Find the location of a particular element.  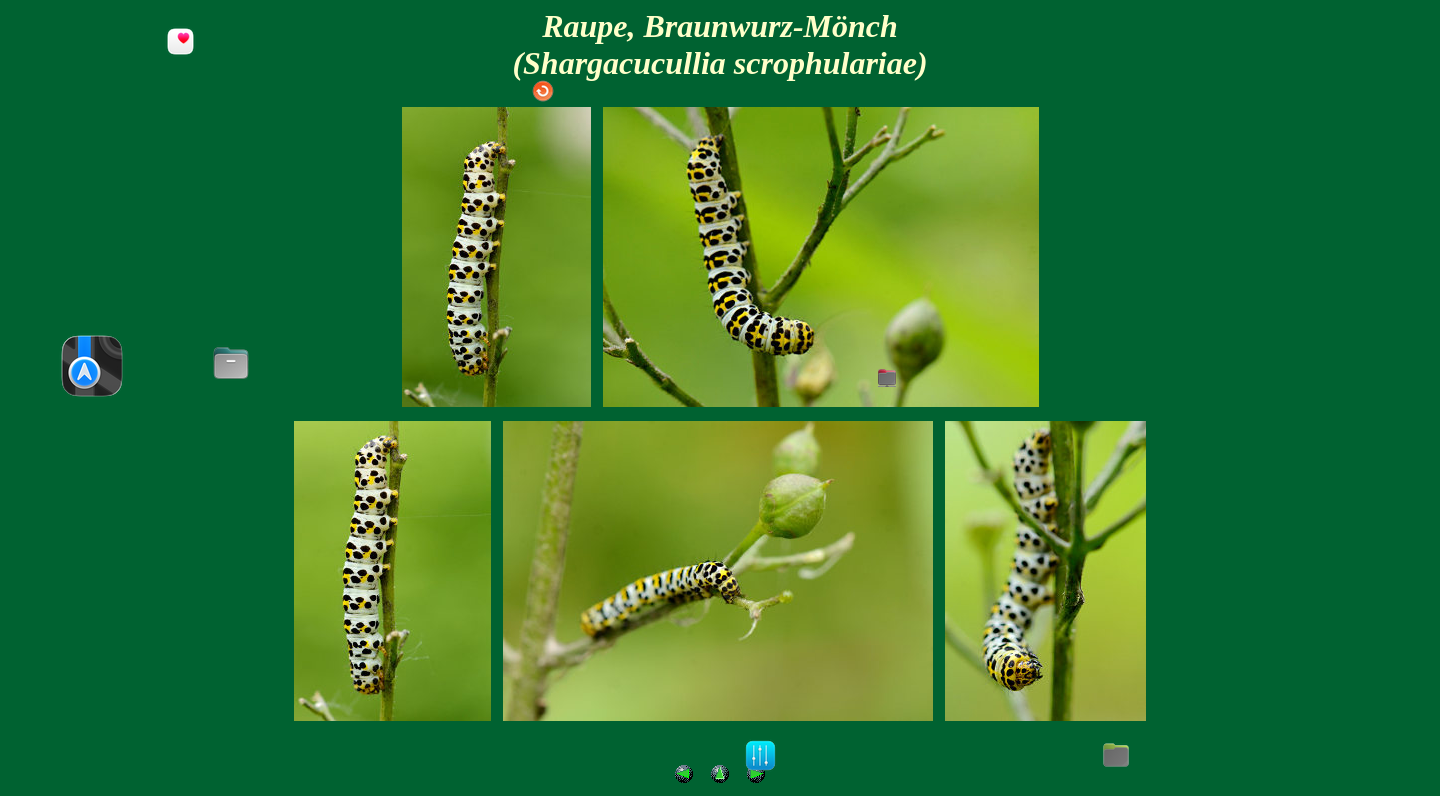

open easyeffects audio processing app is located at coordinates (760, 755).